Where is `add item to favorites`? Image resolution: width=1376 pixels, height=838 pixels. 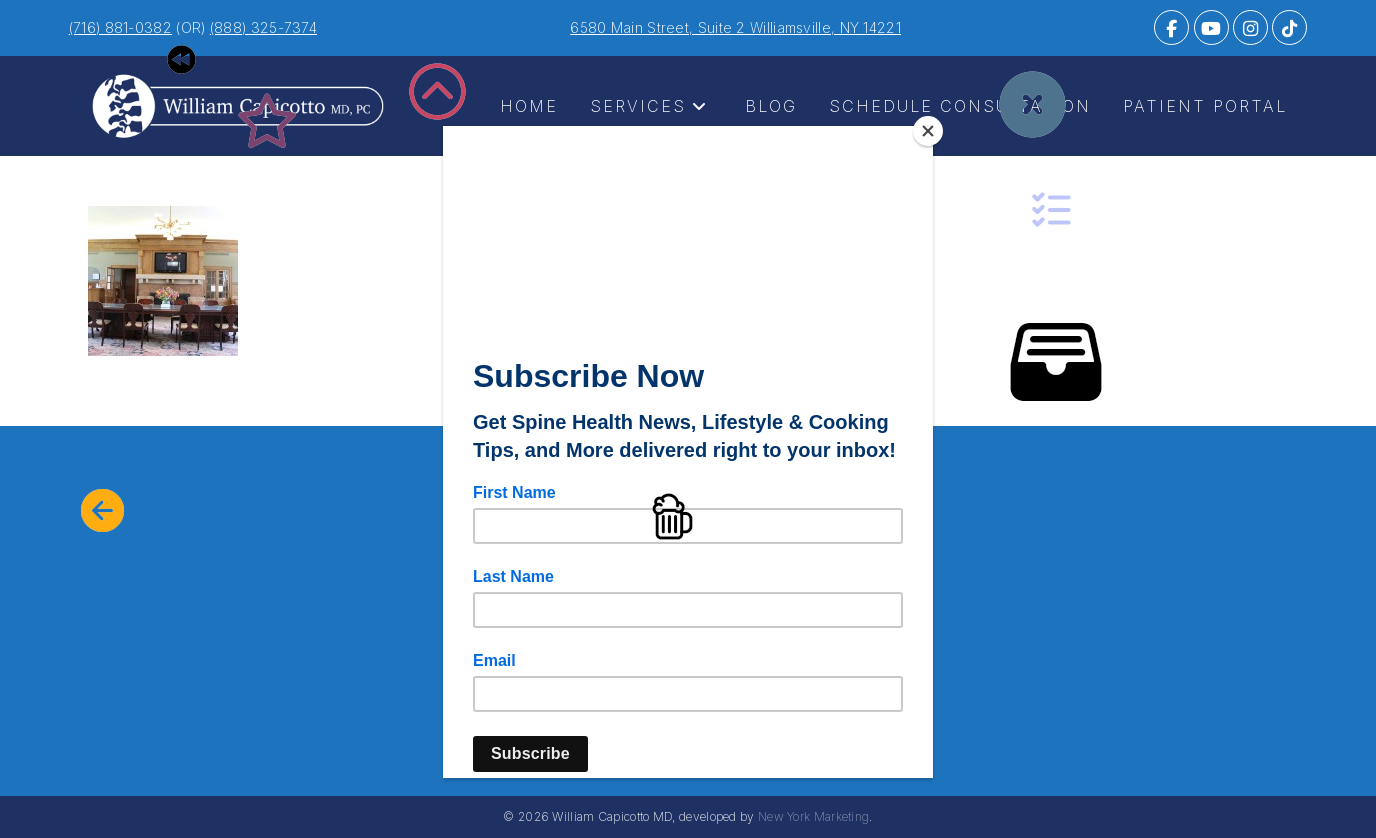 add item to favorites is located at coordinates (267, 122).